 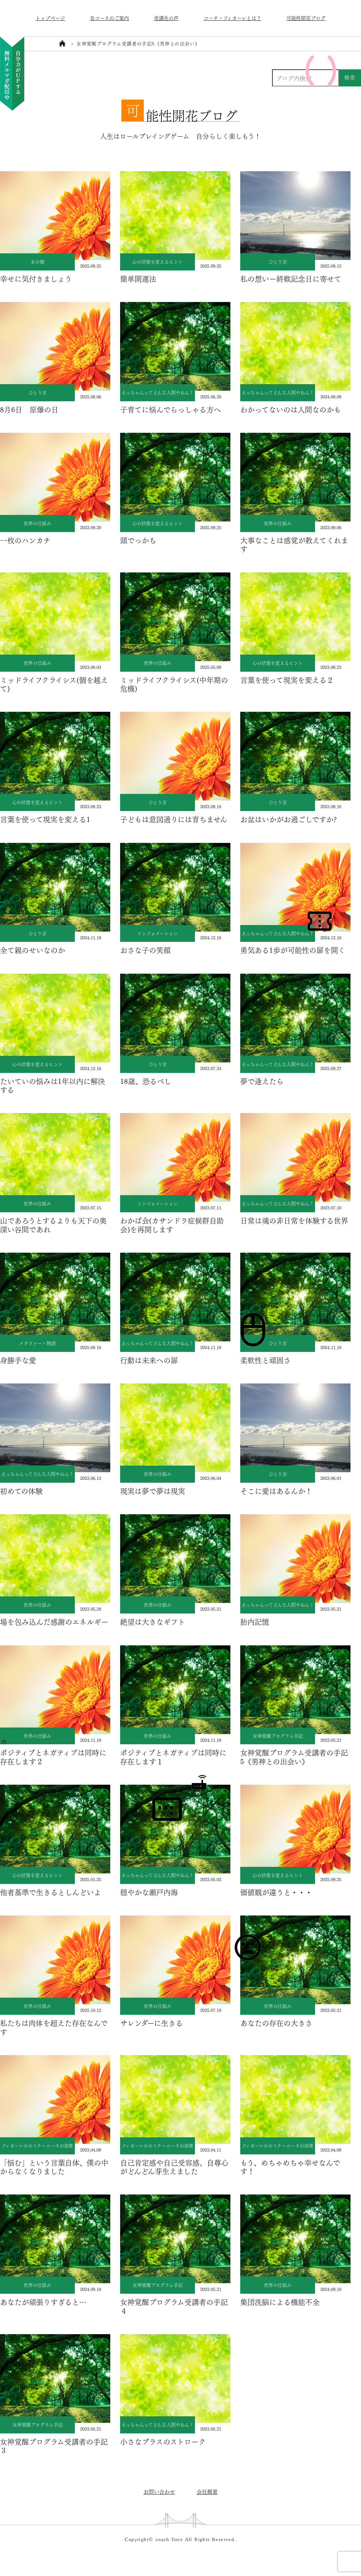 I want to click on access shopping or retail features, so click(x=4, y=1742).